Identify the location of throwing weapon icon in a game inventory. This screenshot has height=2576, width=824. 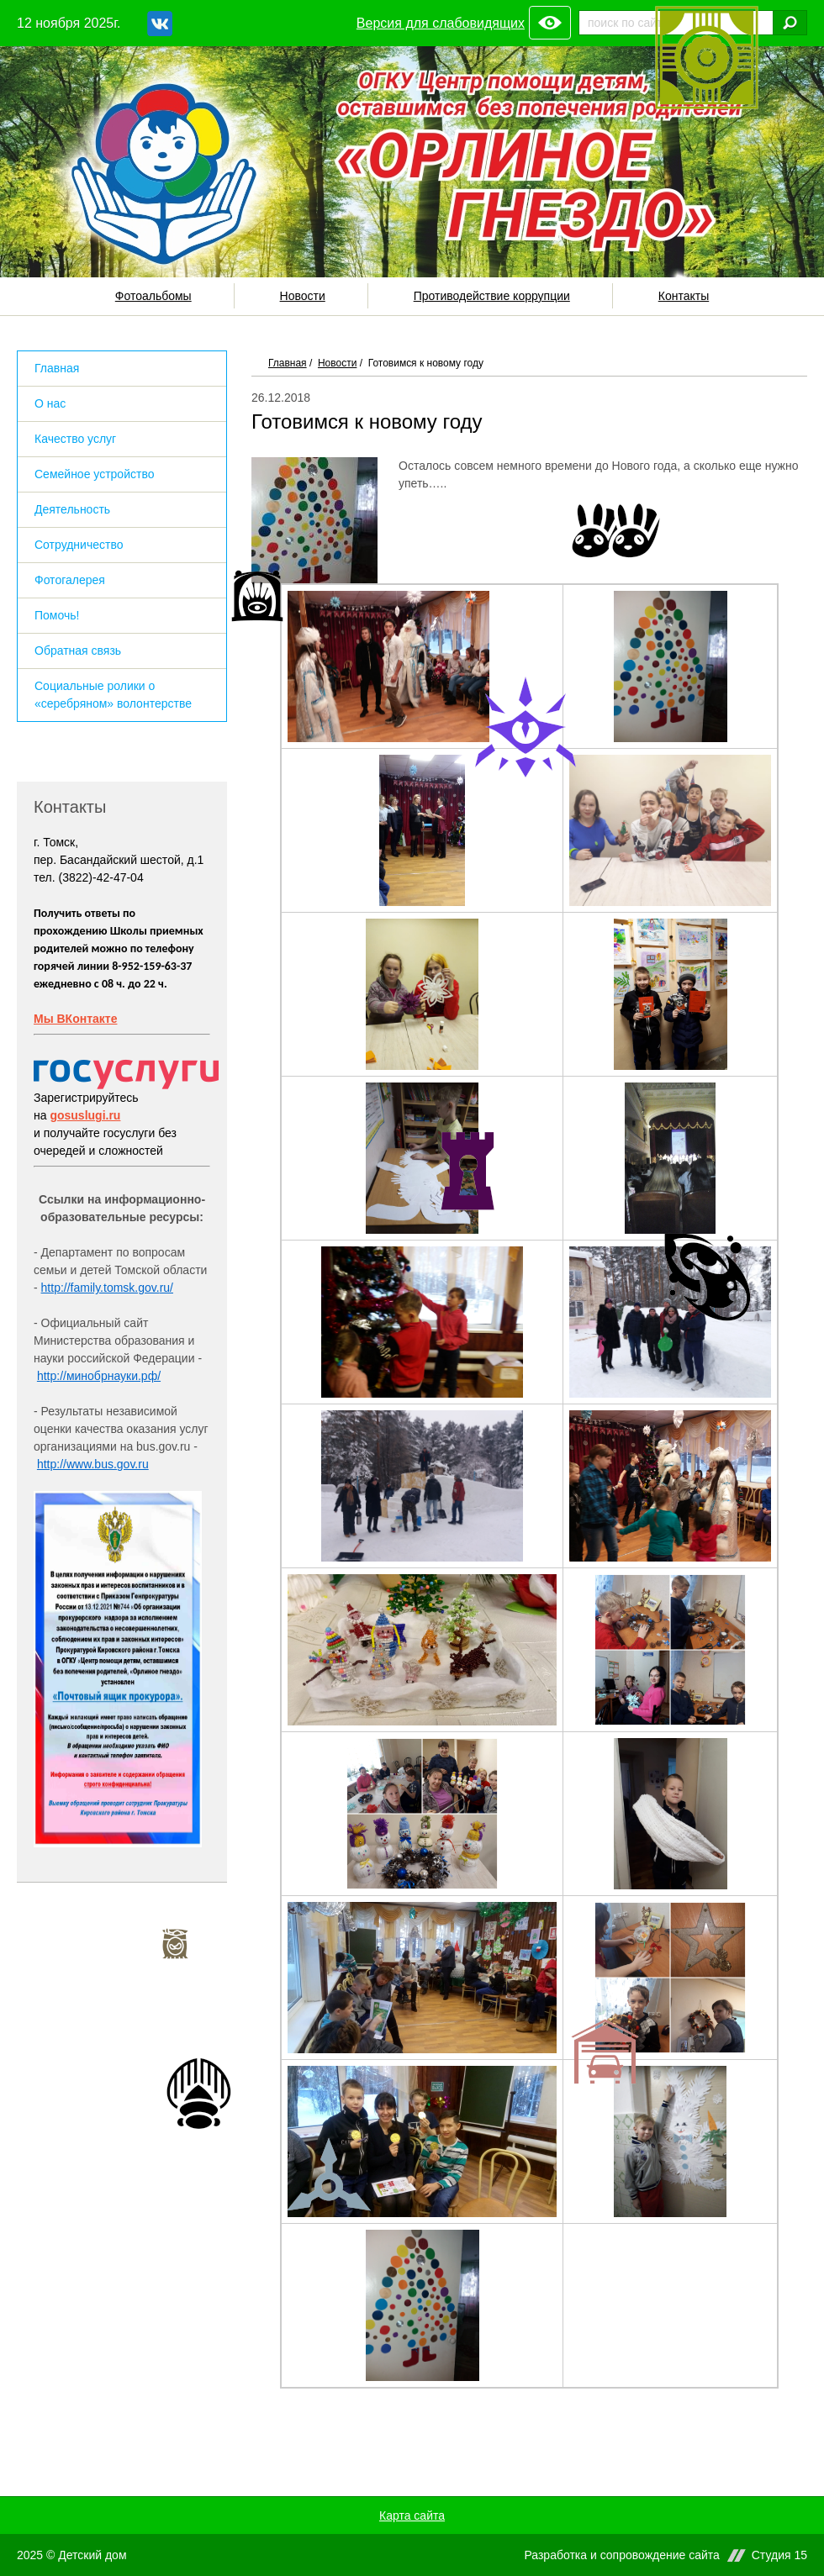
(329, 2174).